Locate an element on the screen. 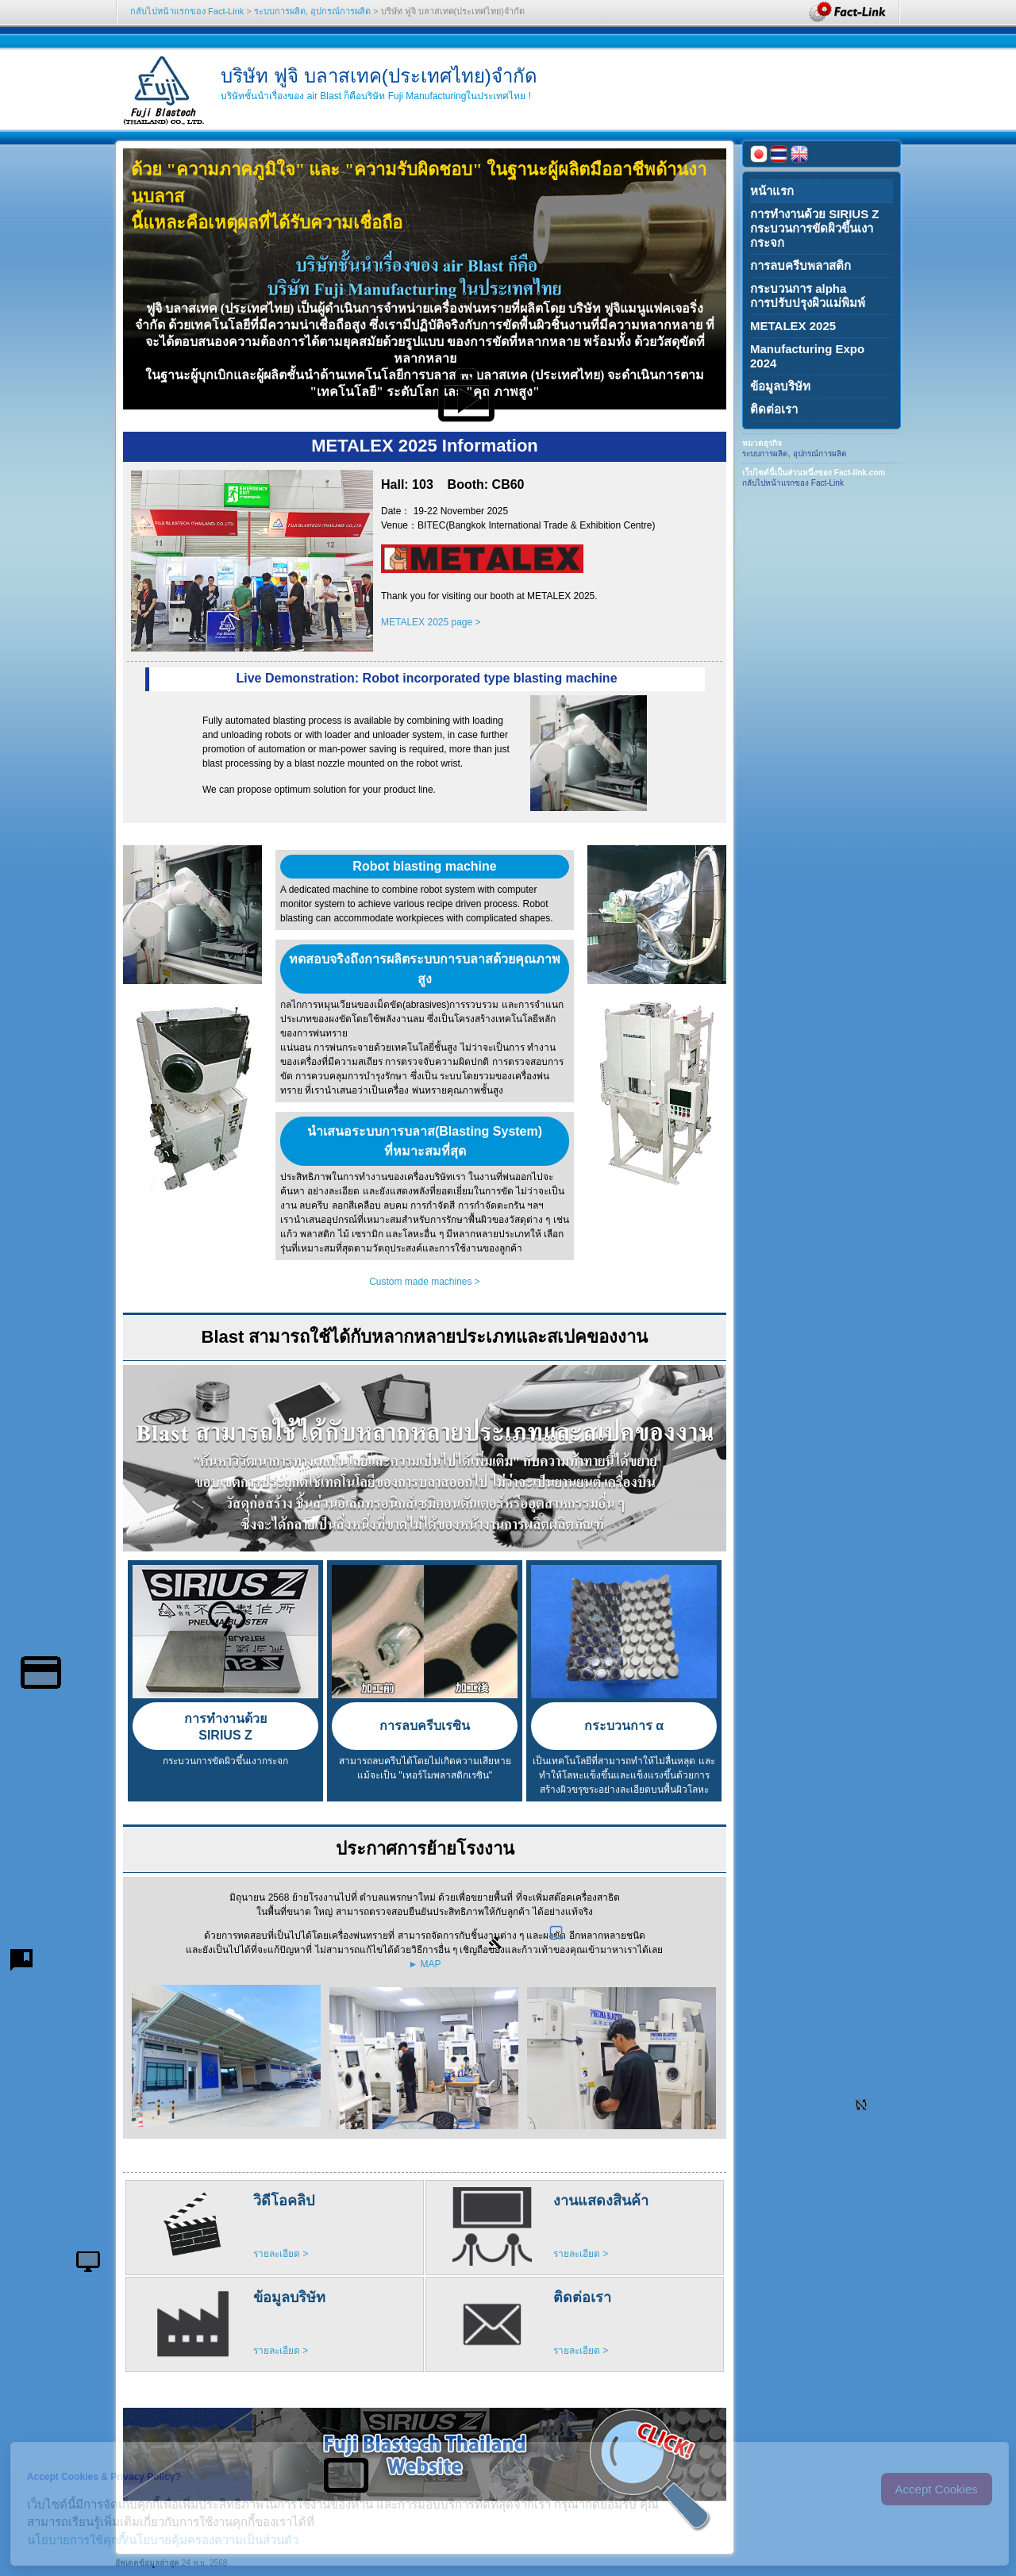  access payment methods is located at coordinates (40, 1672).